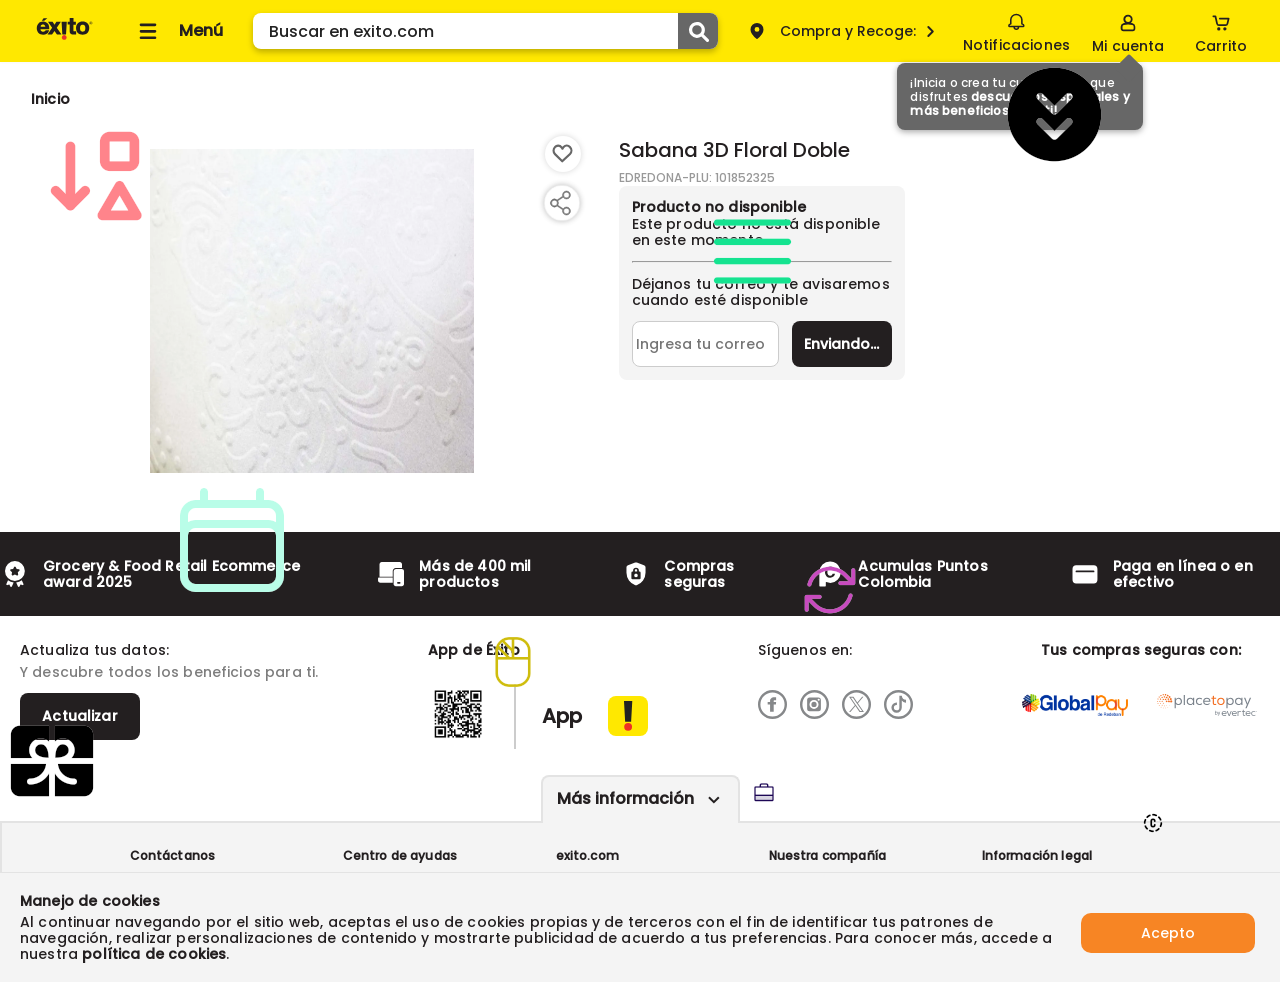 This screenshot has height=982, width=1280. What do you see at coordinates (95, 176) in the screenshot?
I see `sort items in ascending order` at bounding box center [95, 176].